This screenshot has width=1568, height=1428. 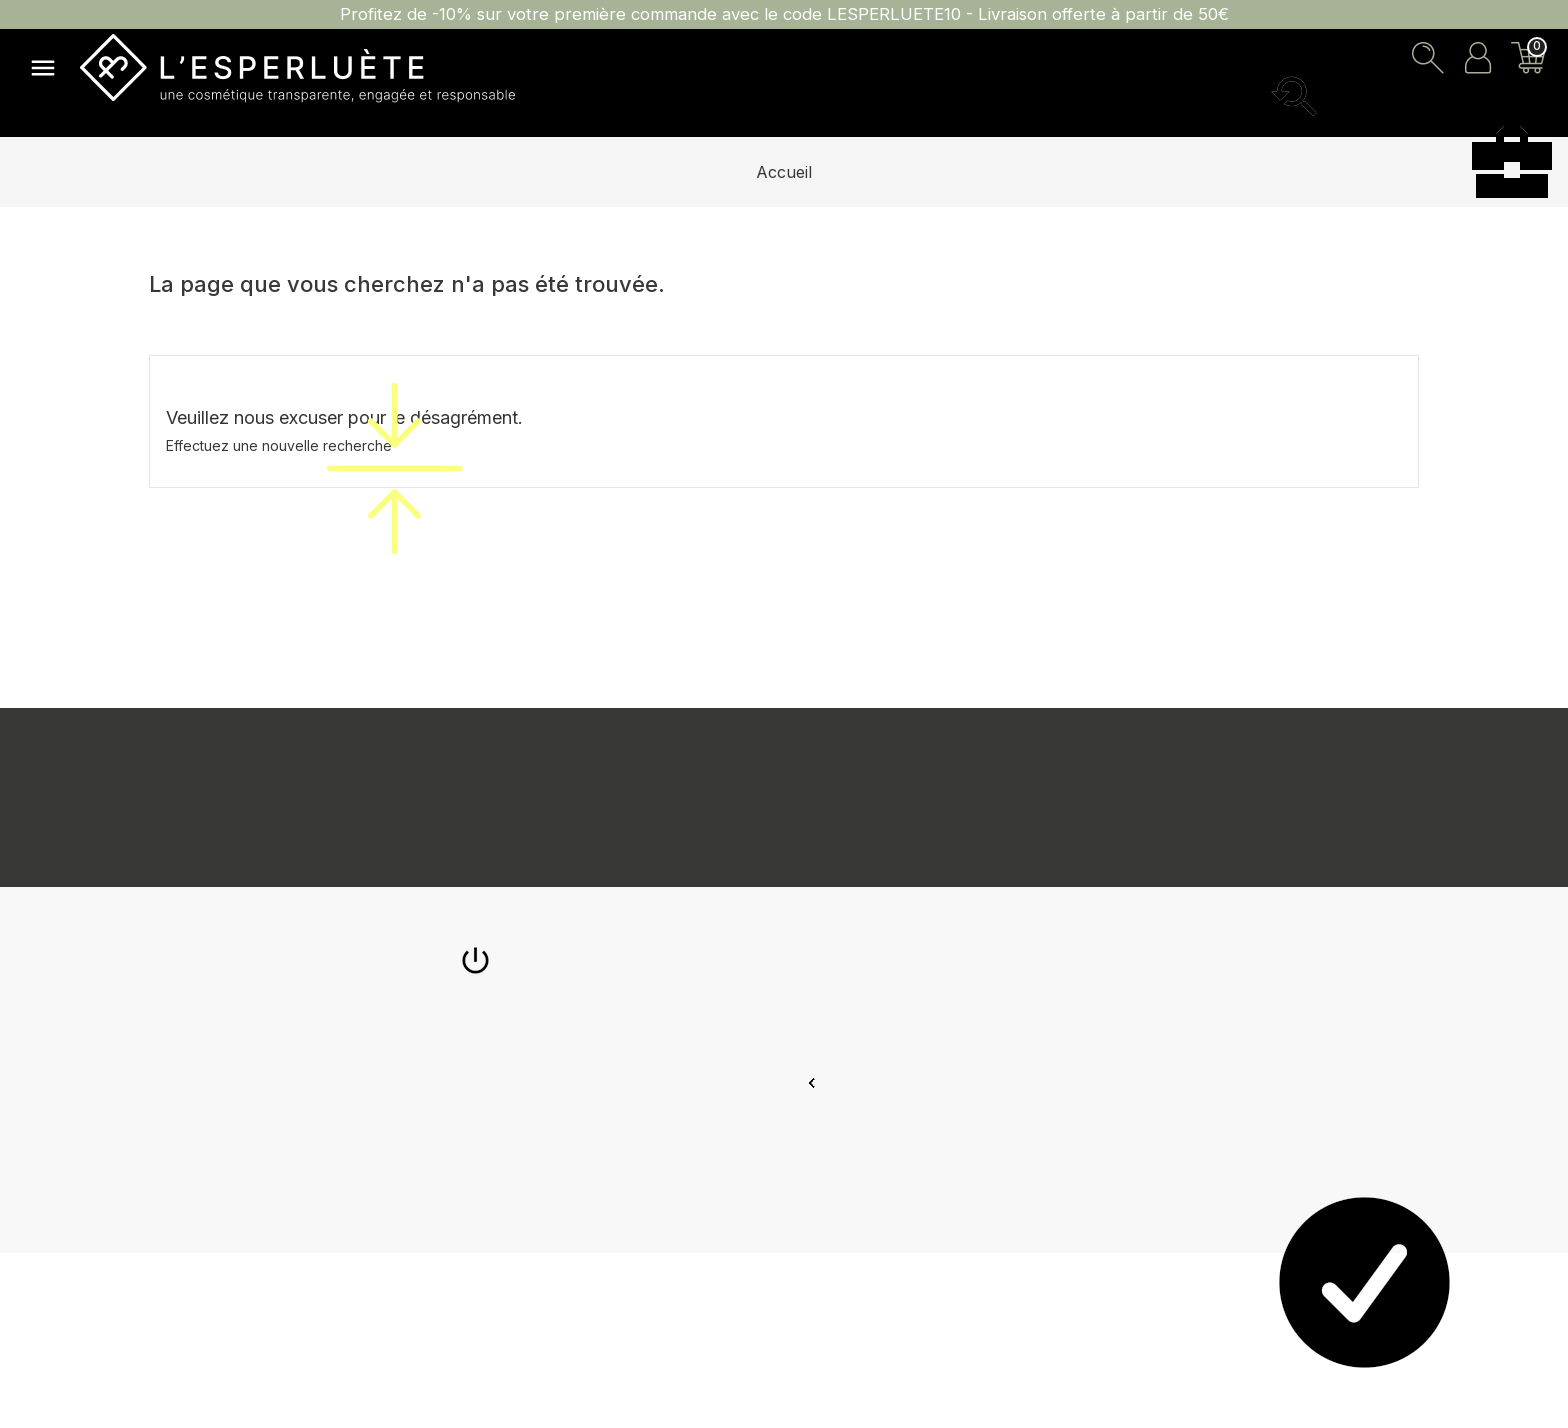 I want to click on power on or off the device, so click(x=475, y=960).